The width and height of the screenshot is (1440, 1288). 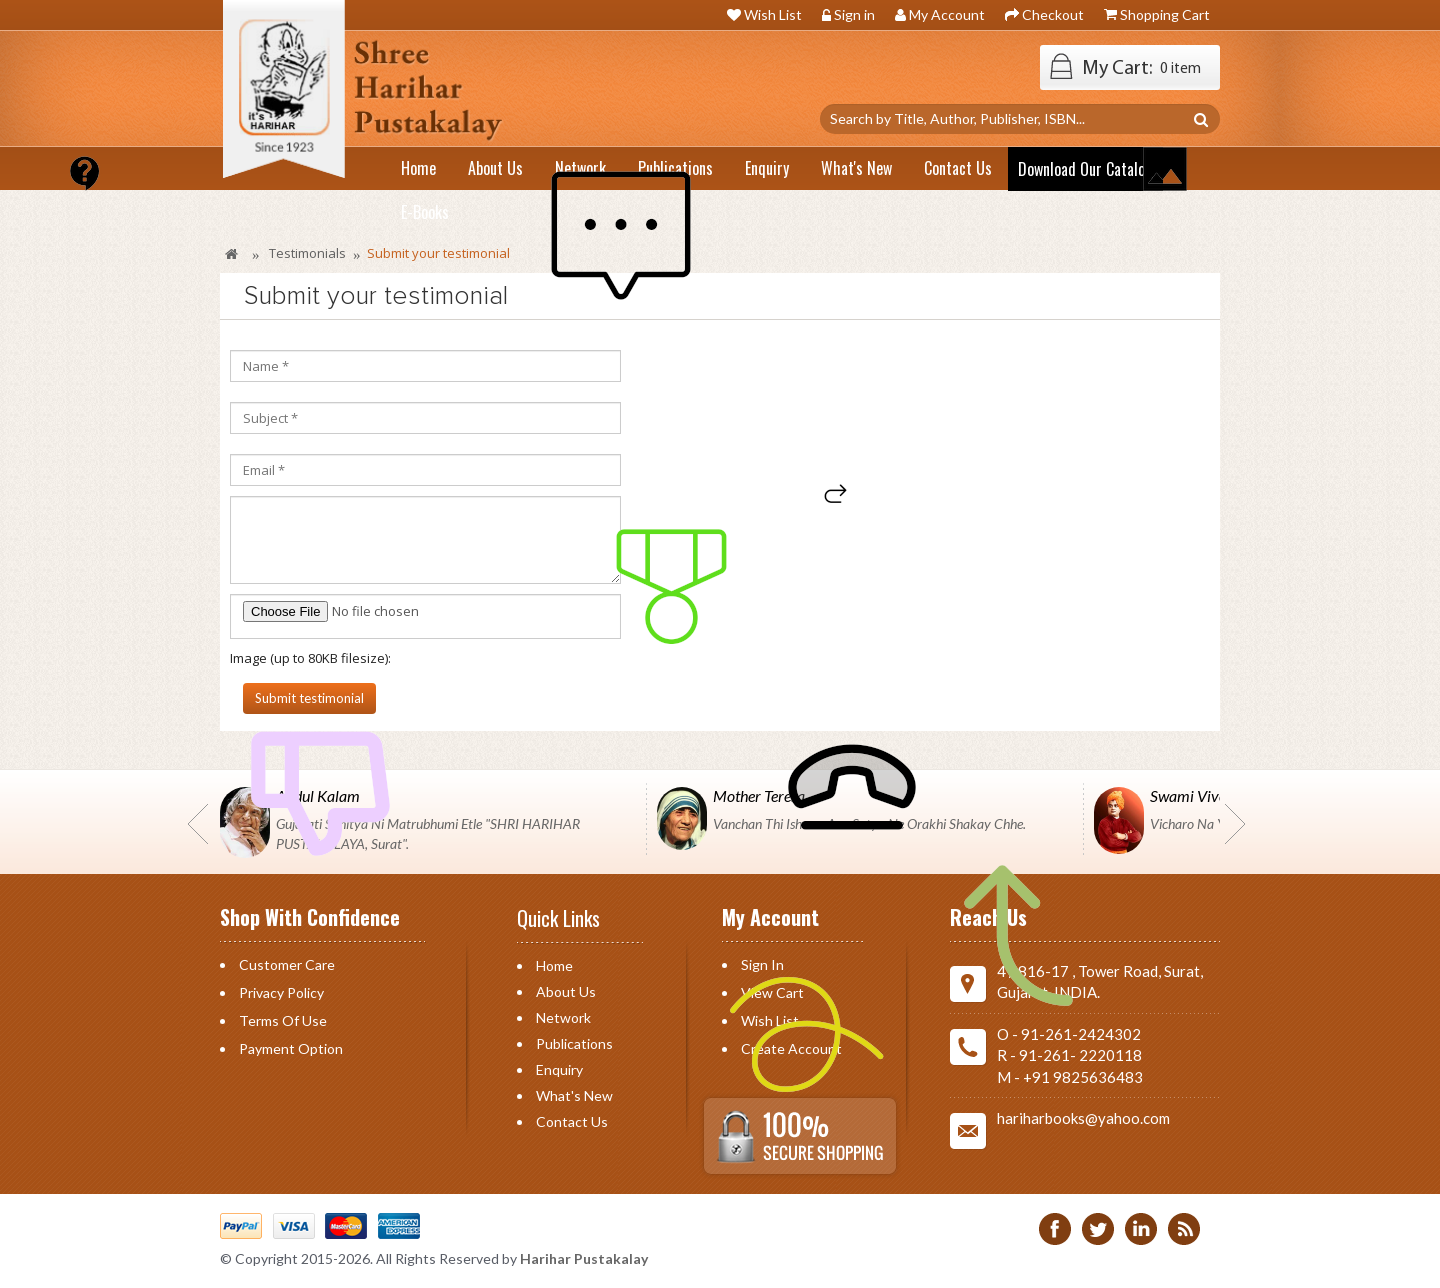 I want to click on open chat or messaging, so click(x=621, y=230).